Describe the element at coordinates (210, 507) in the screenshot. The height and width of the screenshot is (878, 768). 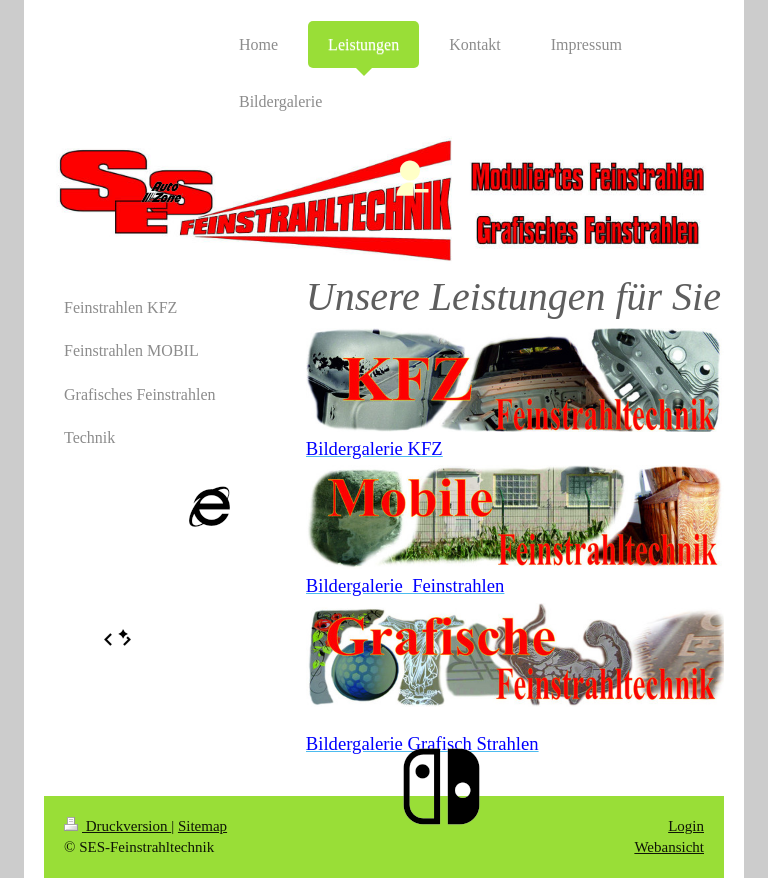
I see `open link in internet explorer` at that location.